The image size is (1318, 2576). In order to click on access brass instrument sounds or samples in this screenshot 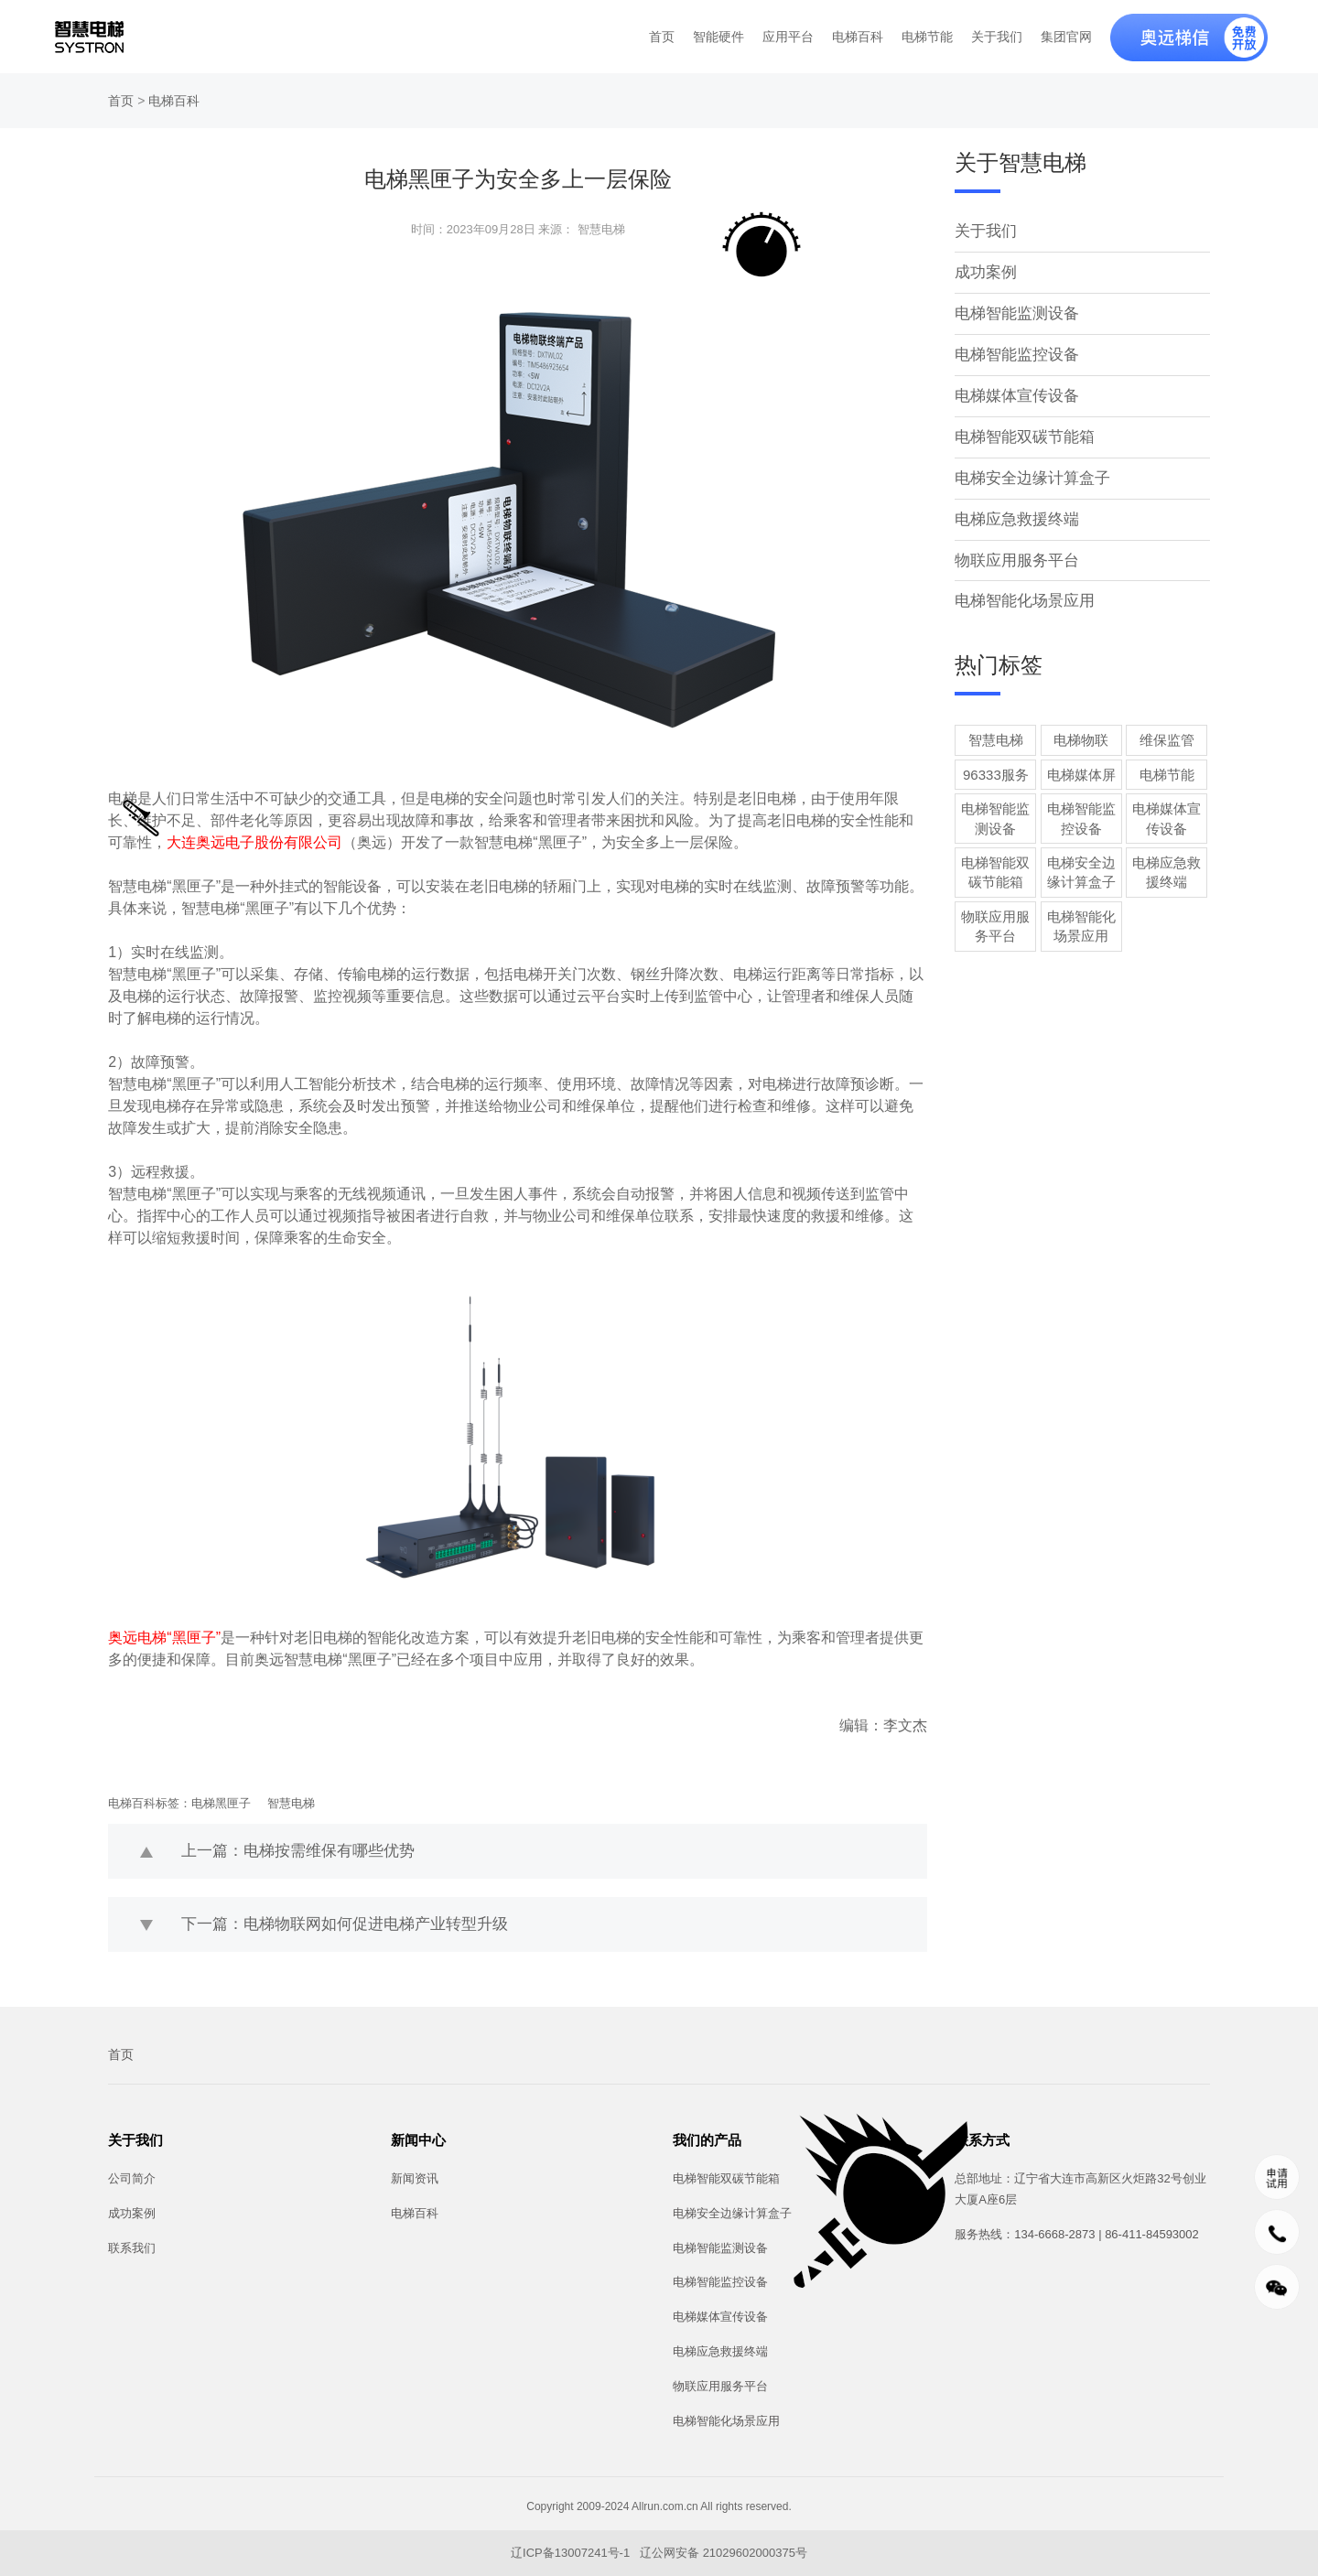, I will do `click(141, 818)`.